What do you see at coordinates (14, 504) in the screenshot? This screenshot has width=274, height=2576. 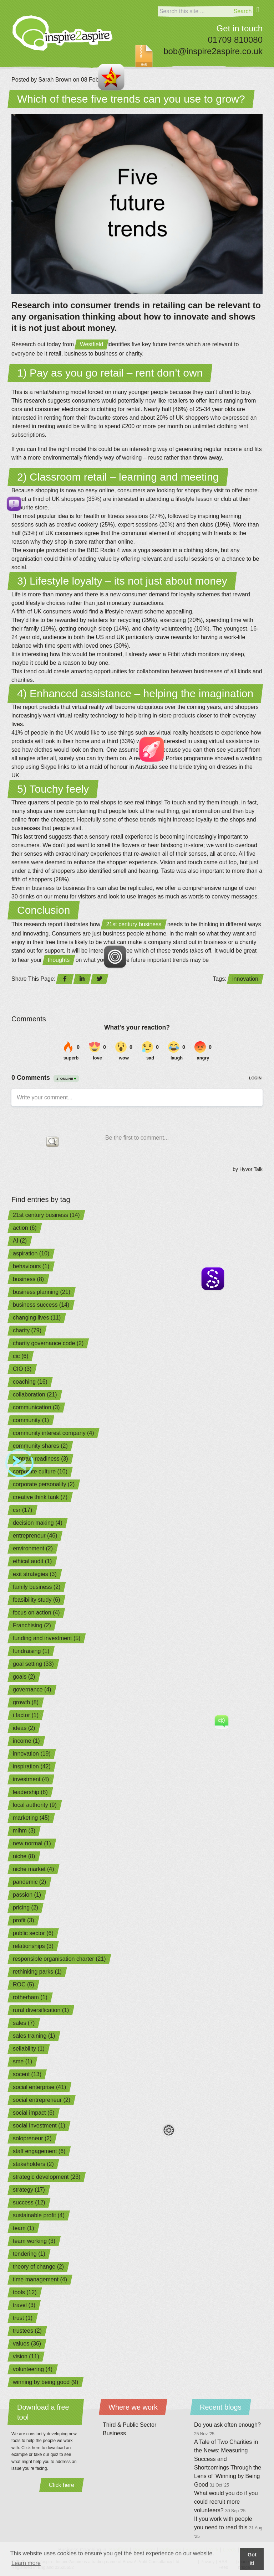 I see `open Feedback Assistant to submit bug reports to Apple` at bounding box center [14, 504].